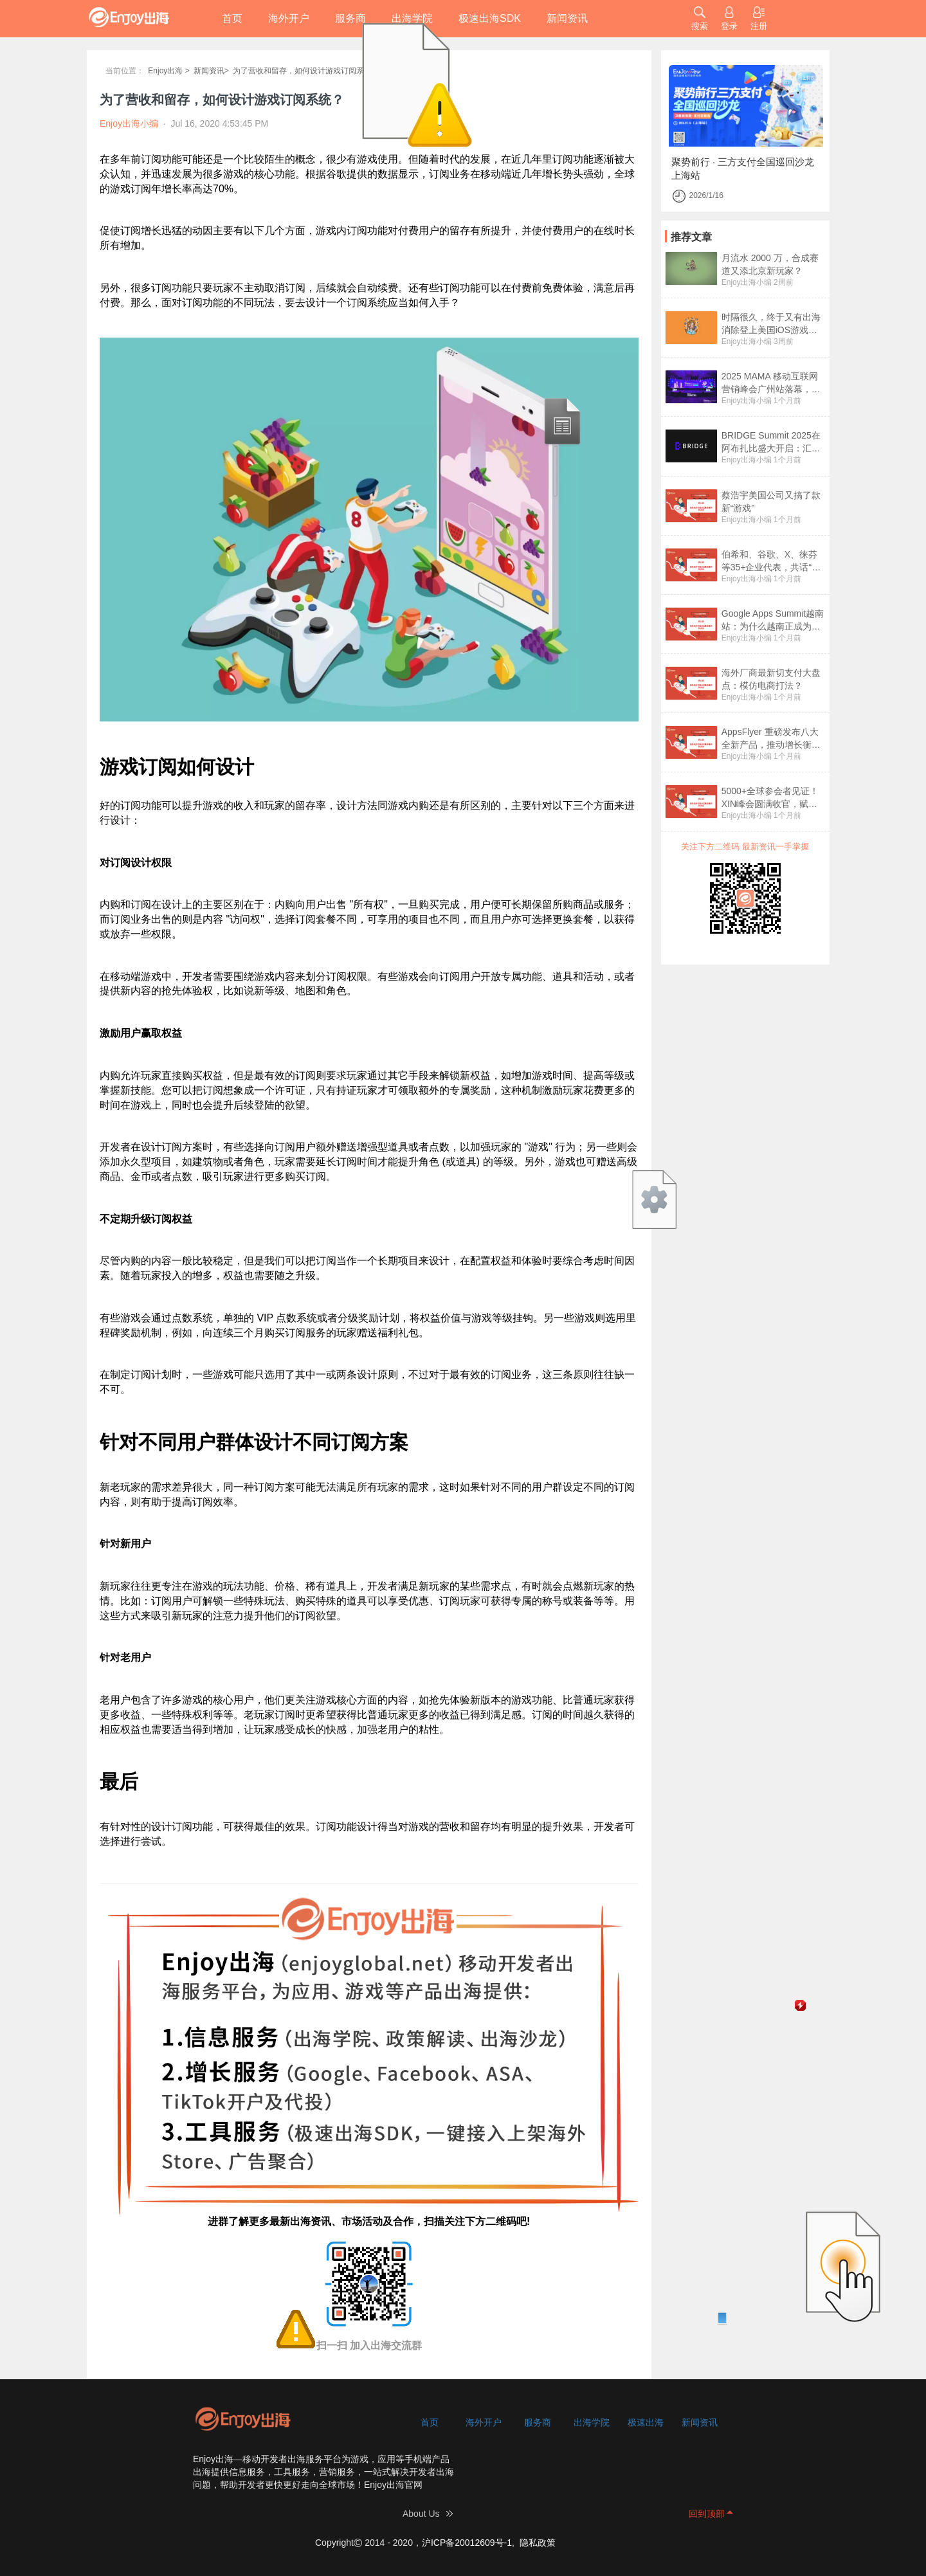  What do you see at coordinates (296, 2329) in the screenshot?
I see `indicates a OneDrive sync warning or issue` at bounding box center [296, 2329].